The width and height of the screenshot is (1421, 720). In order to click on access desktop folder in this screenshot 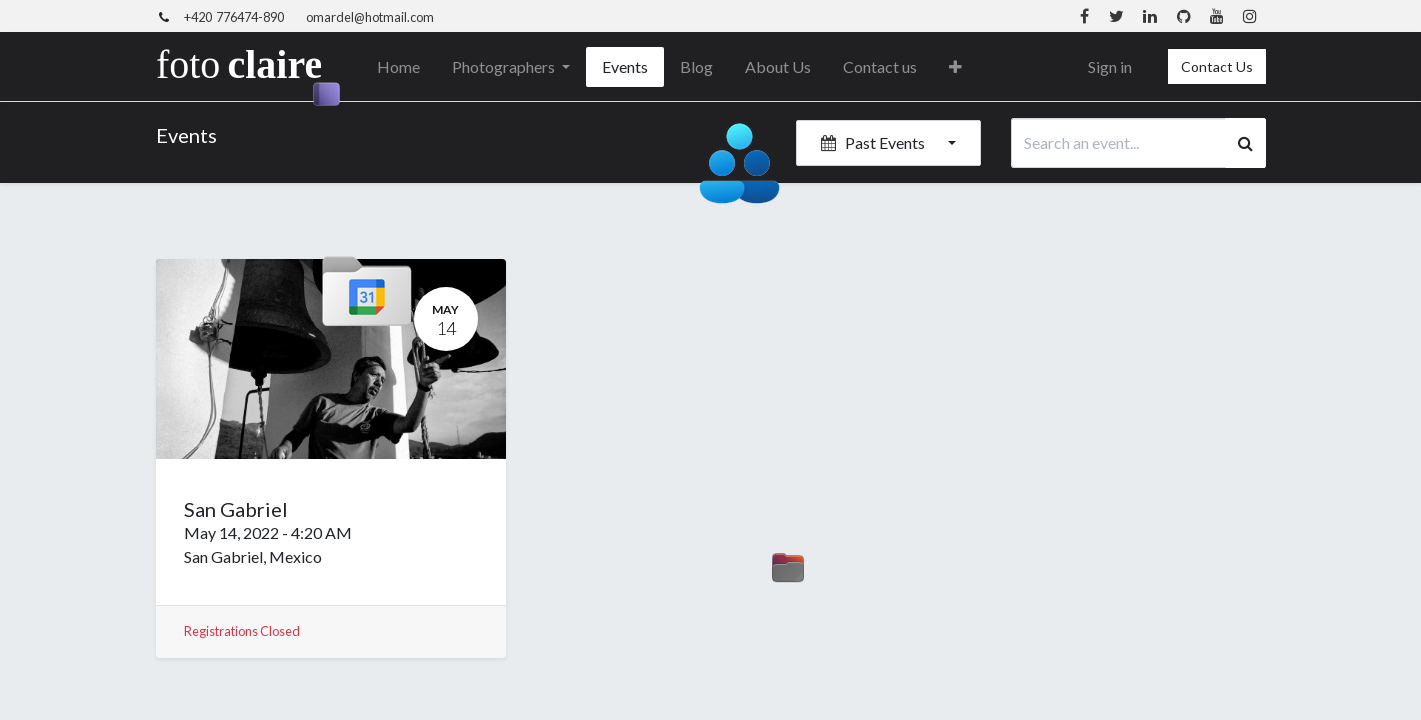, I will do `click(326, 93)`.